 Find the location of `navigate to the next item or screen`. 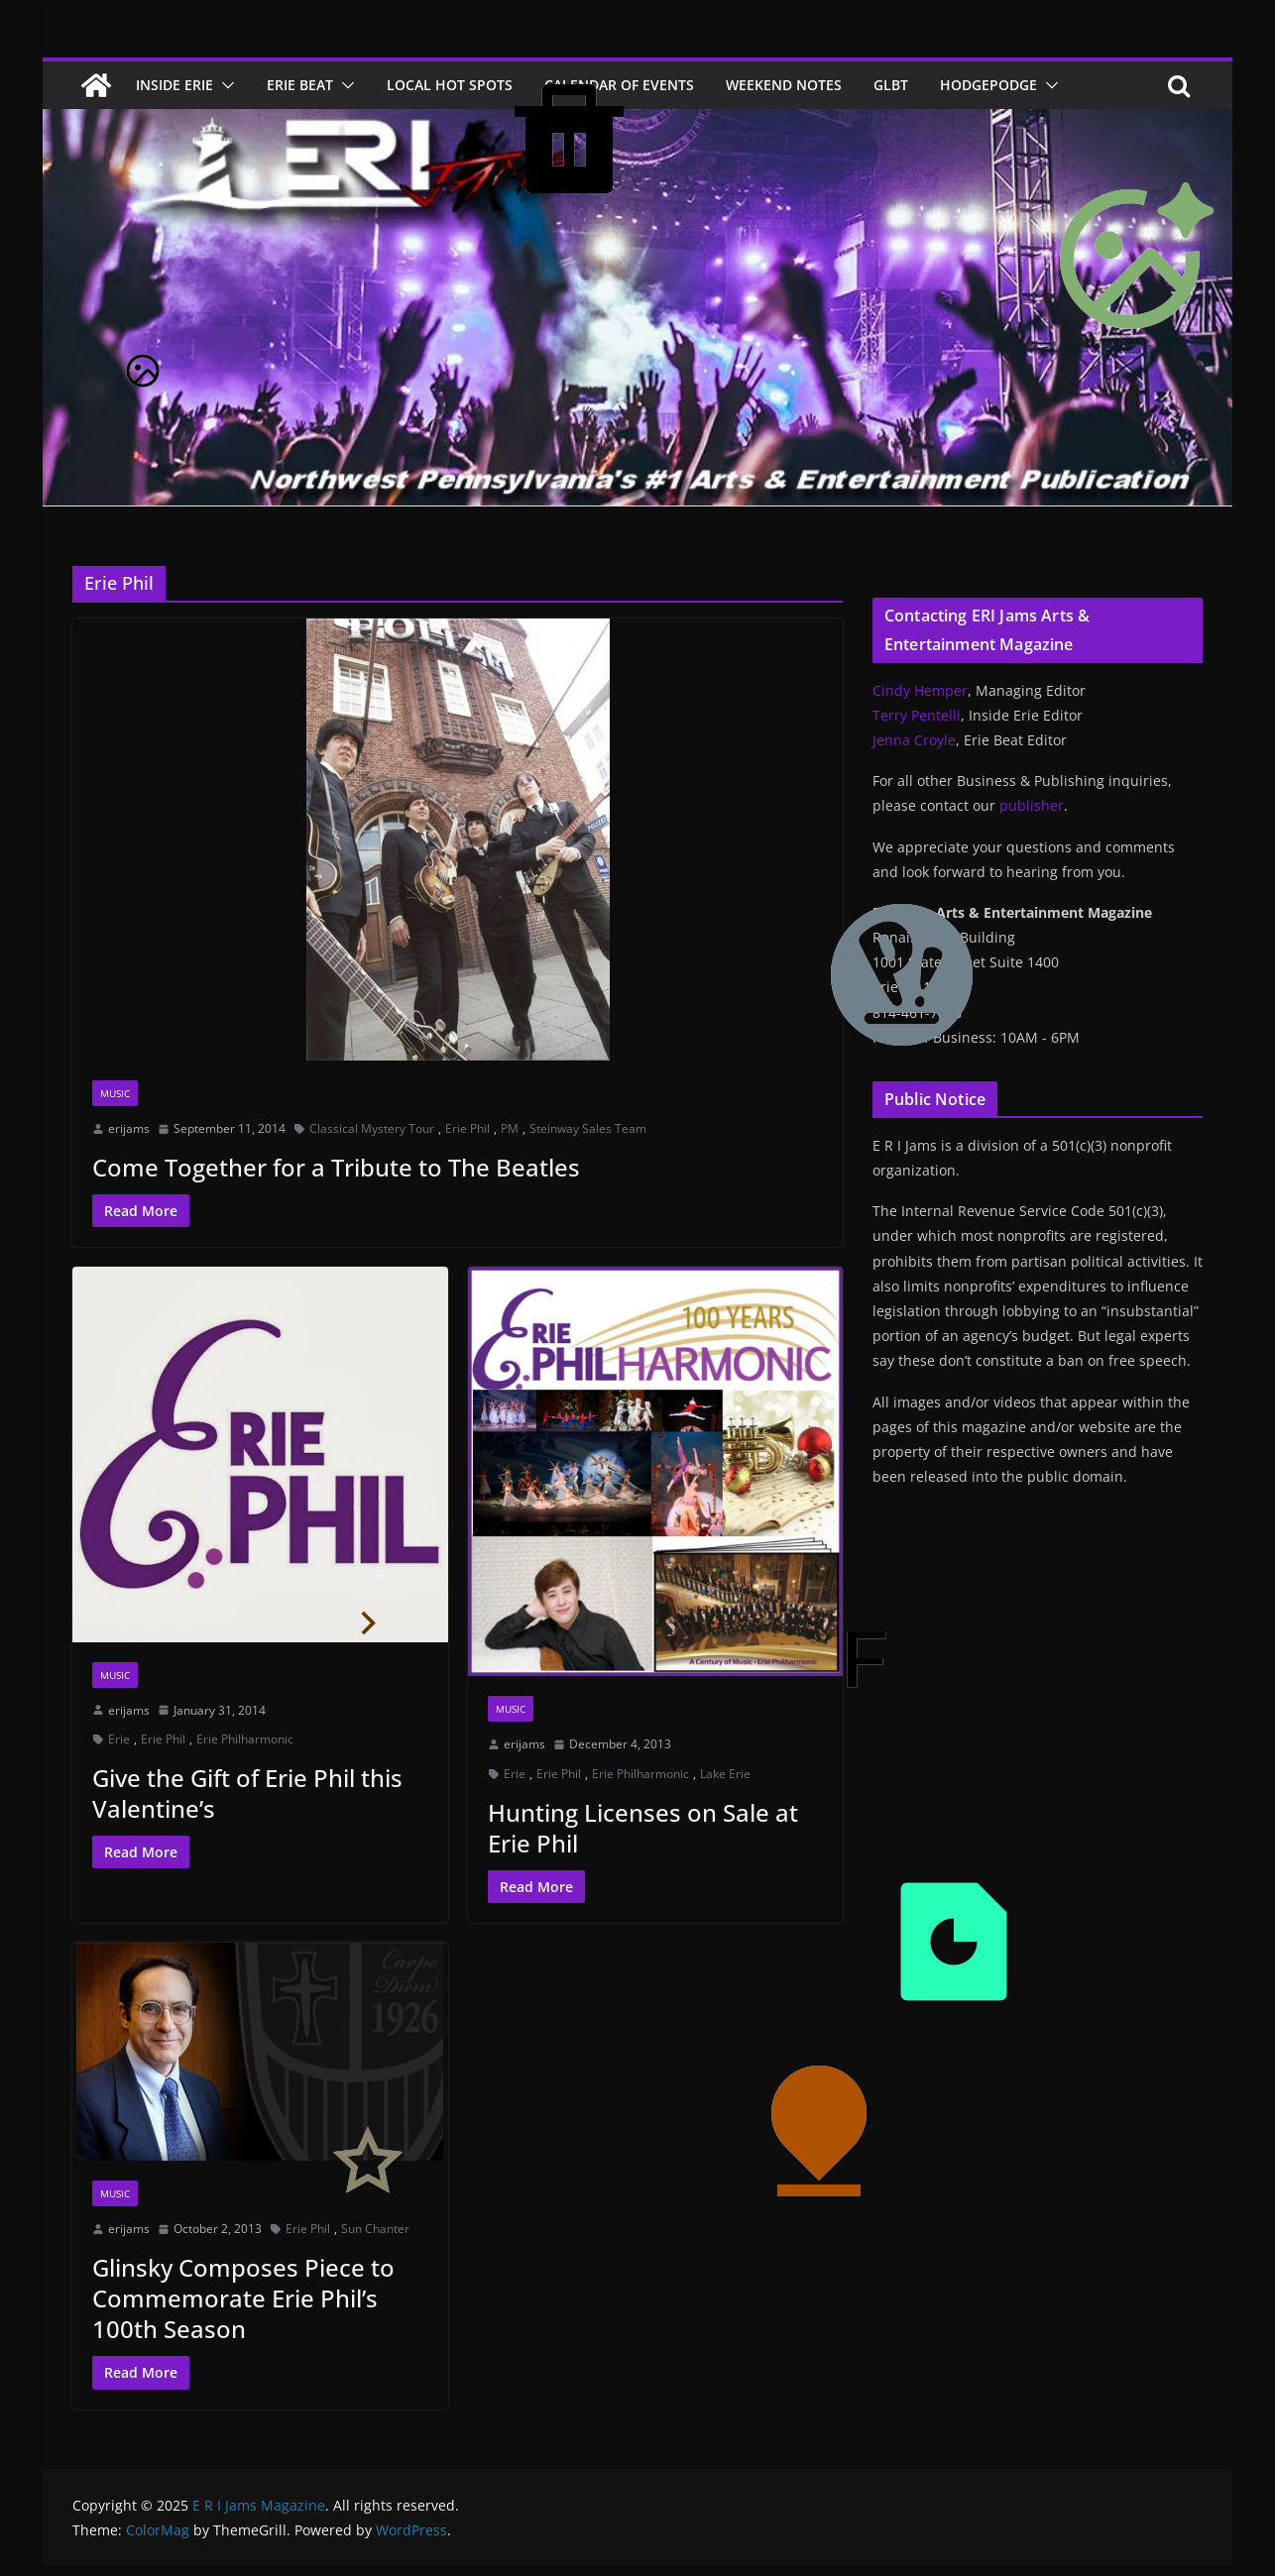

navigate to the next item or screen is located at coordinates (368, 1623).